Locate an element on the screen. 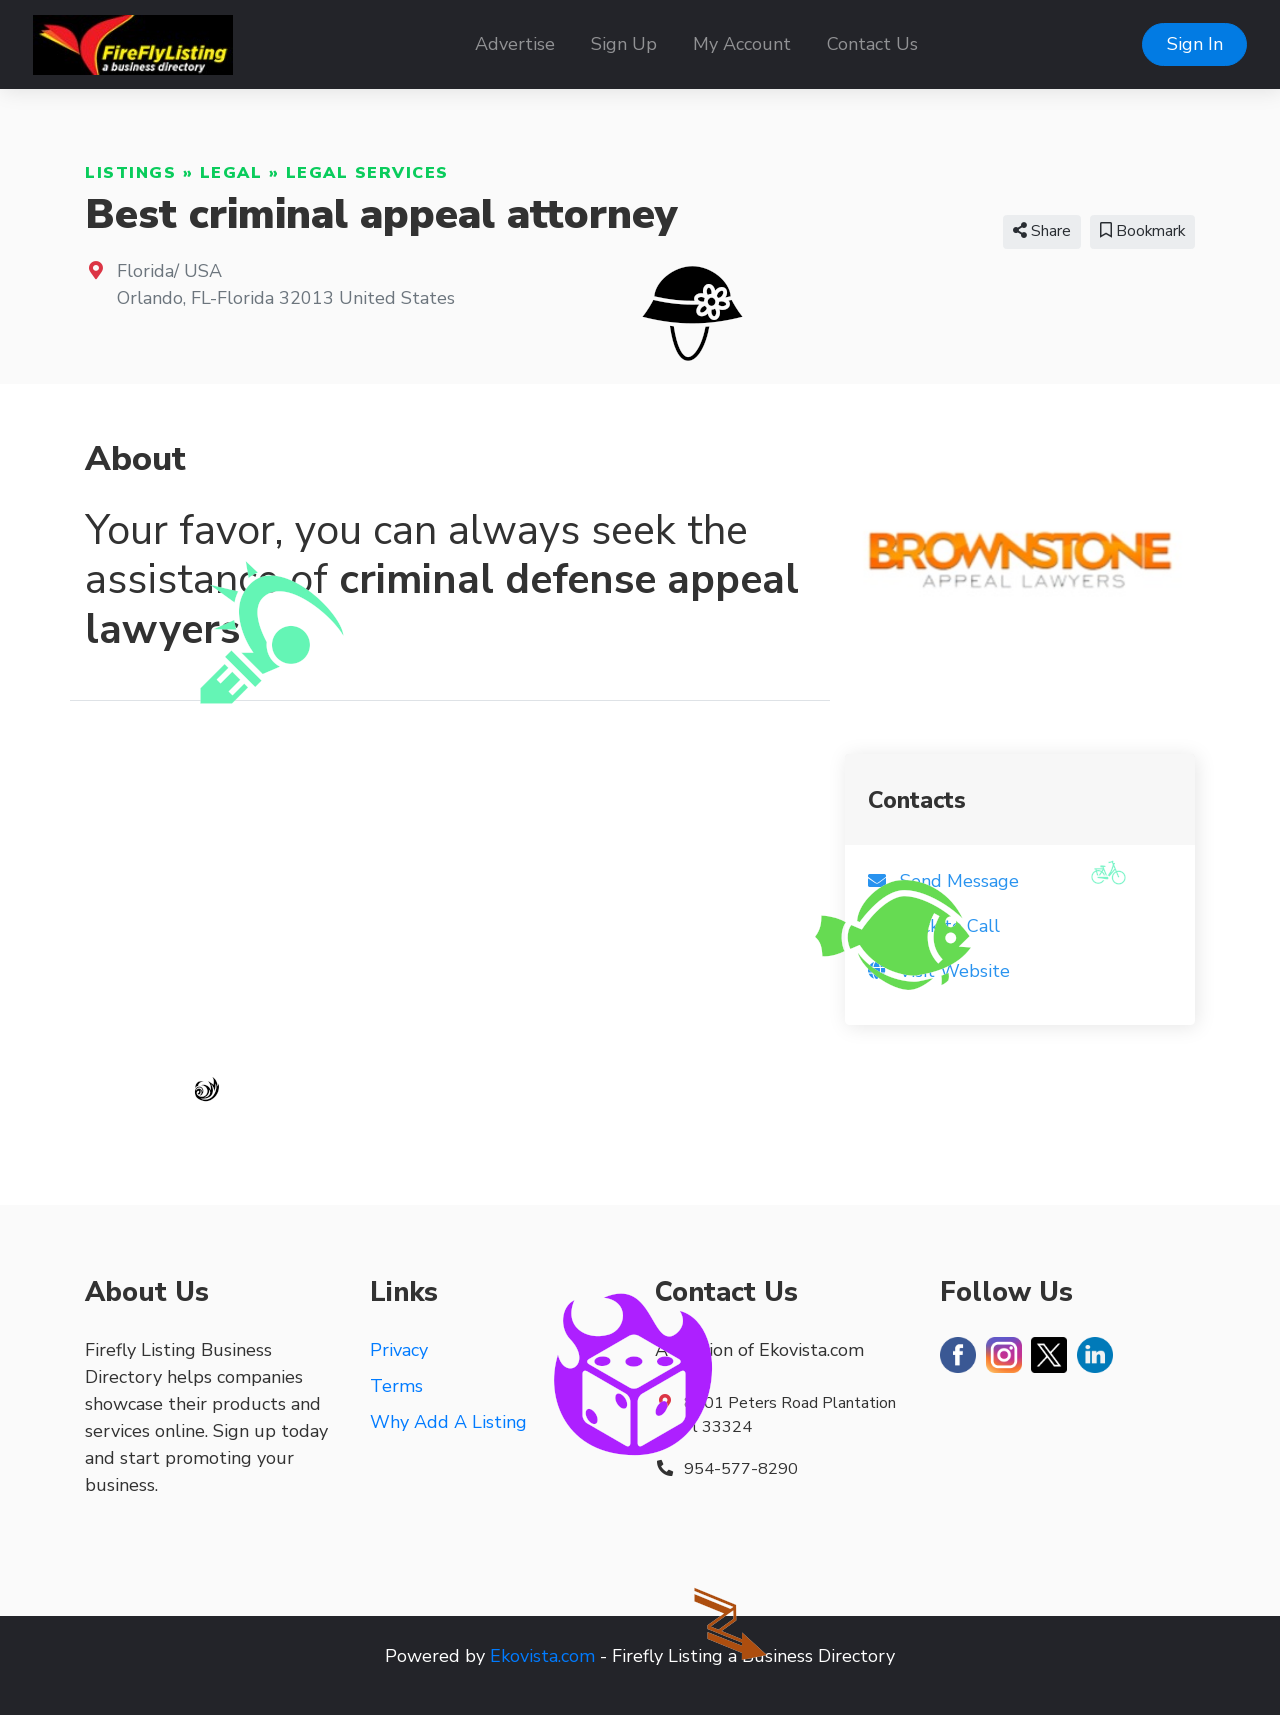 This screenshot has width=1280, height=1715. indicates a fire or flame spell with spin effect in a game is located at coordinates (207, 1089).